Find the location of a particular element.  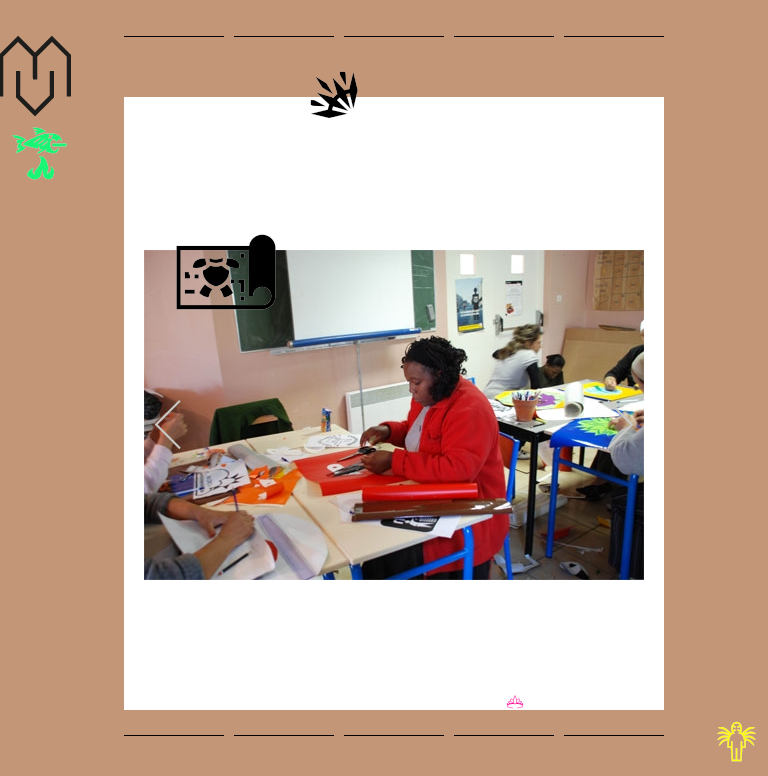

view armor crafting blueprint is located at coordinates (226, 272).